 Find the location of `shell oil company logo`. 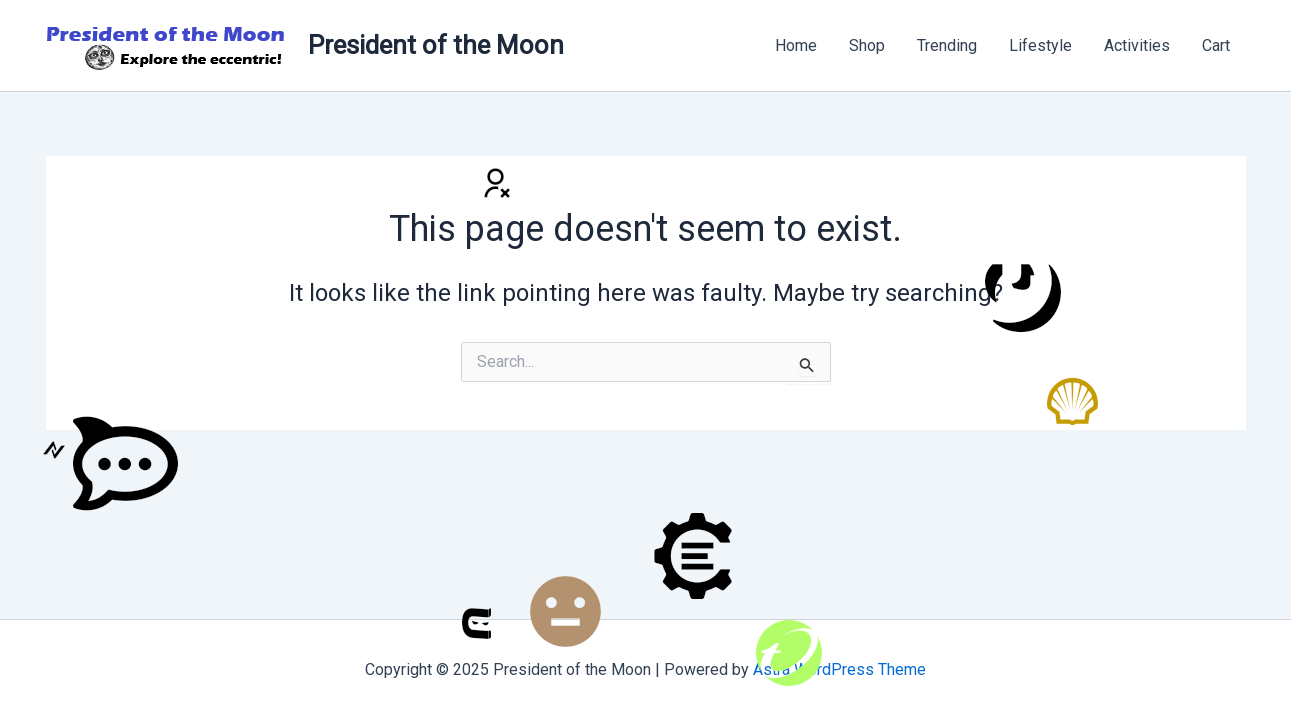

shell oil company logo is located at coordinates (1072, 401).